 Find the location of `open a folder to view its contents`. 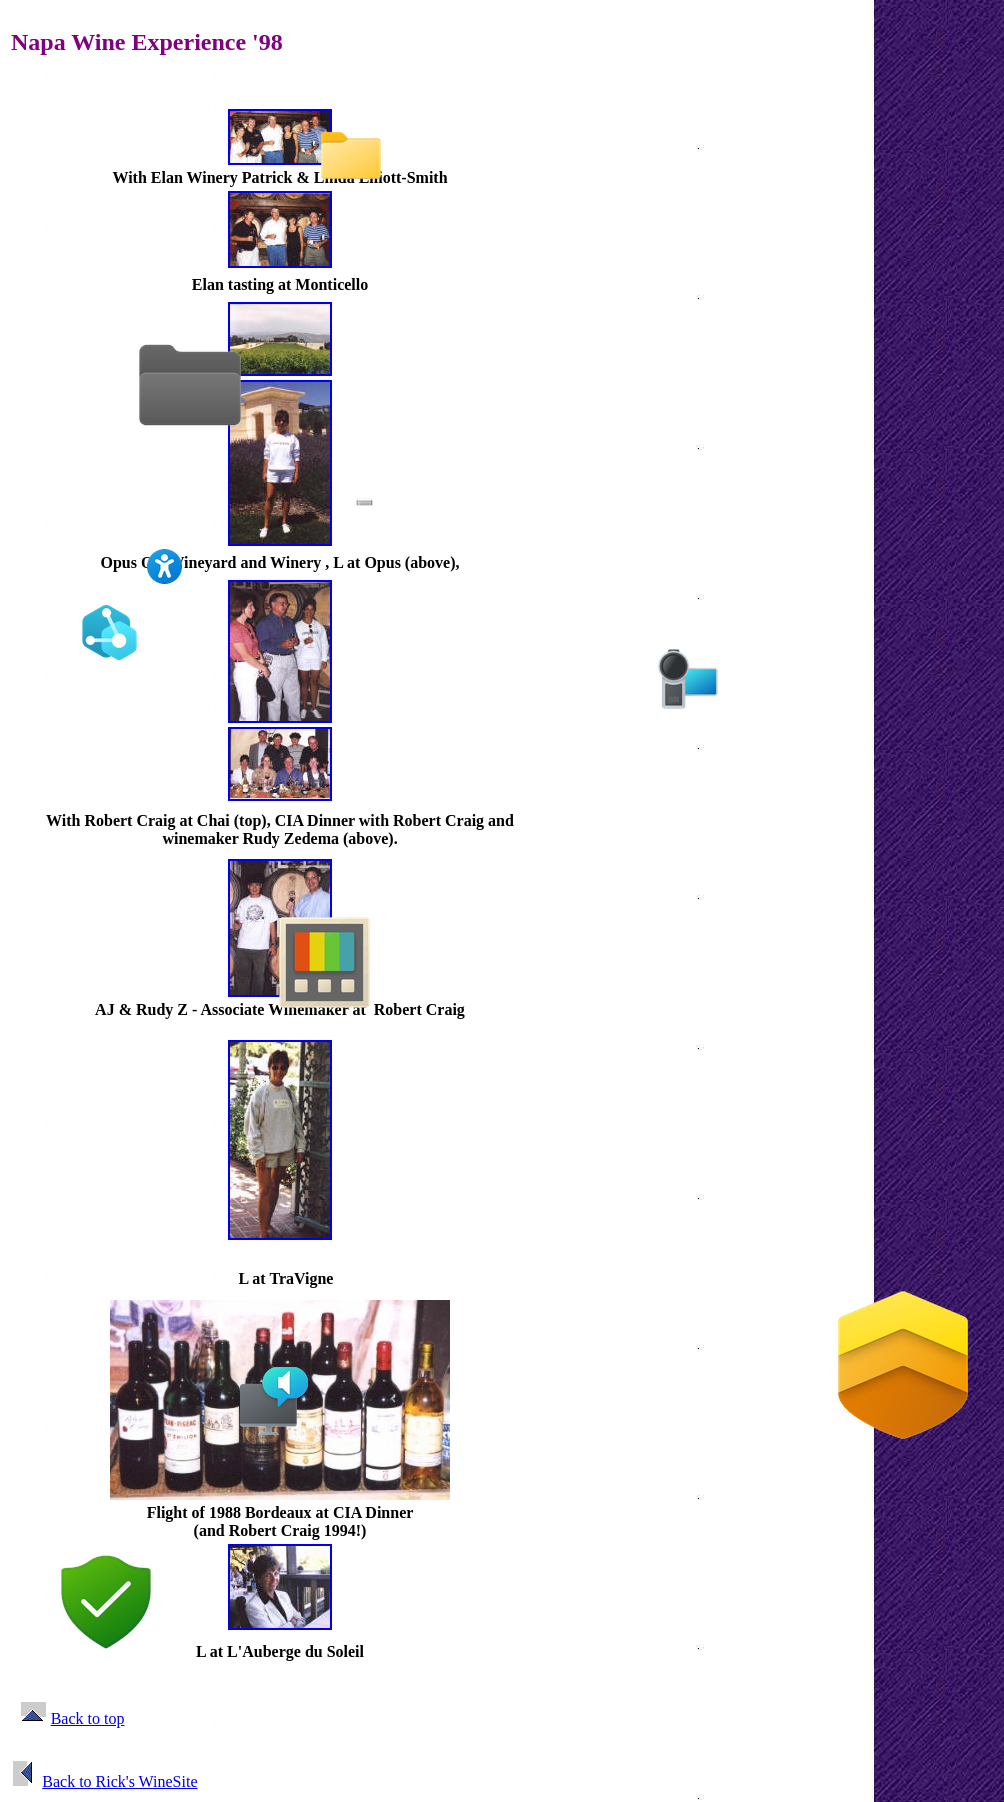

open a folder to view its contents is located at coordinates (351, 157).